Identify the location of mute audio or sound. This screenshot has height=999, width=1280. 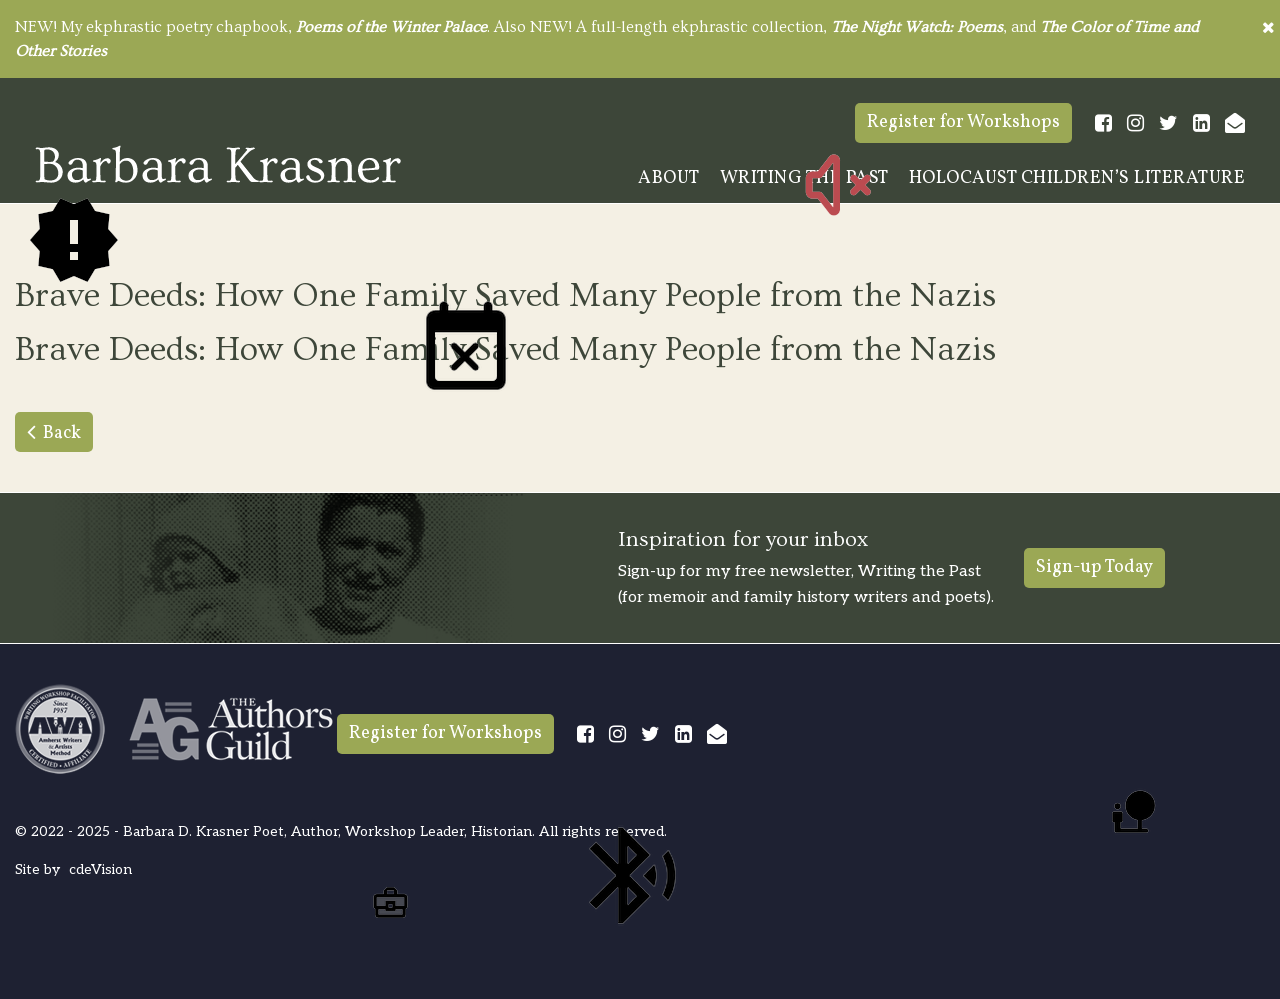
(840, 185).